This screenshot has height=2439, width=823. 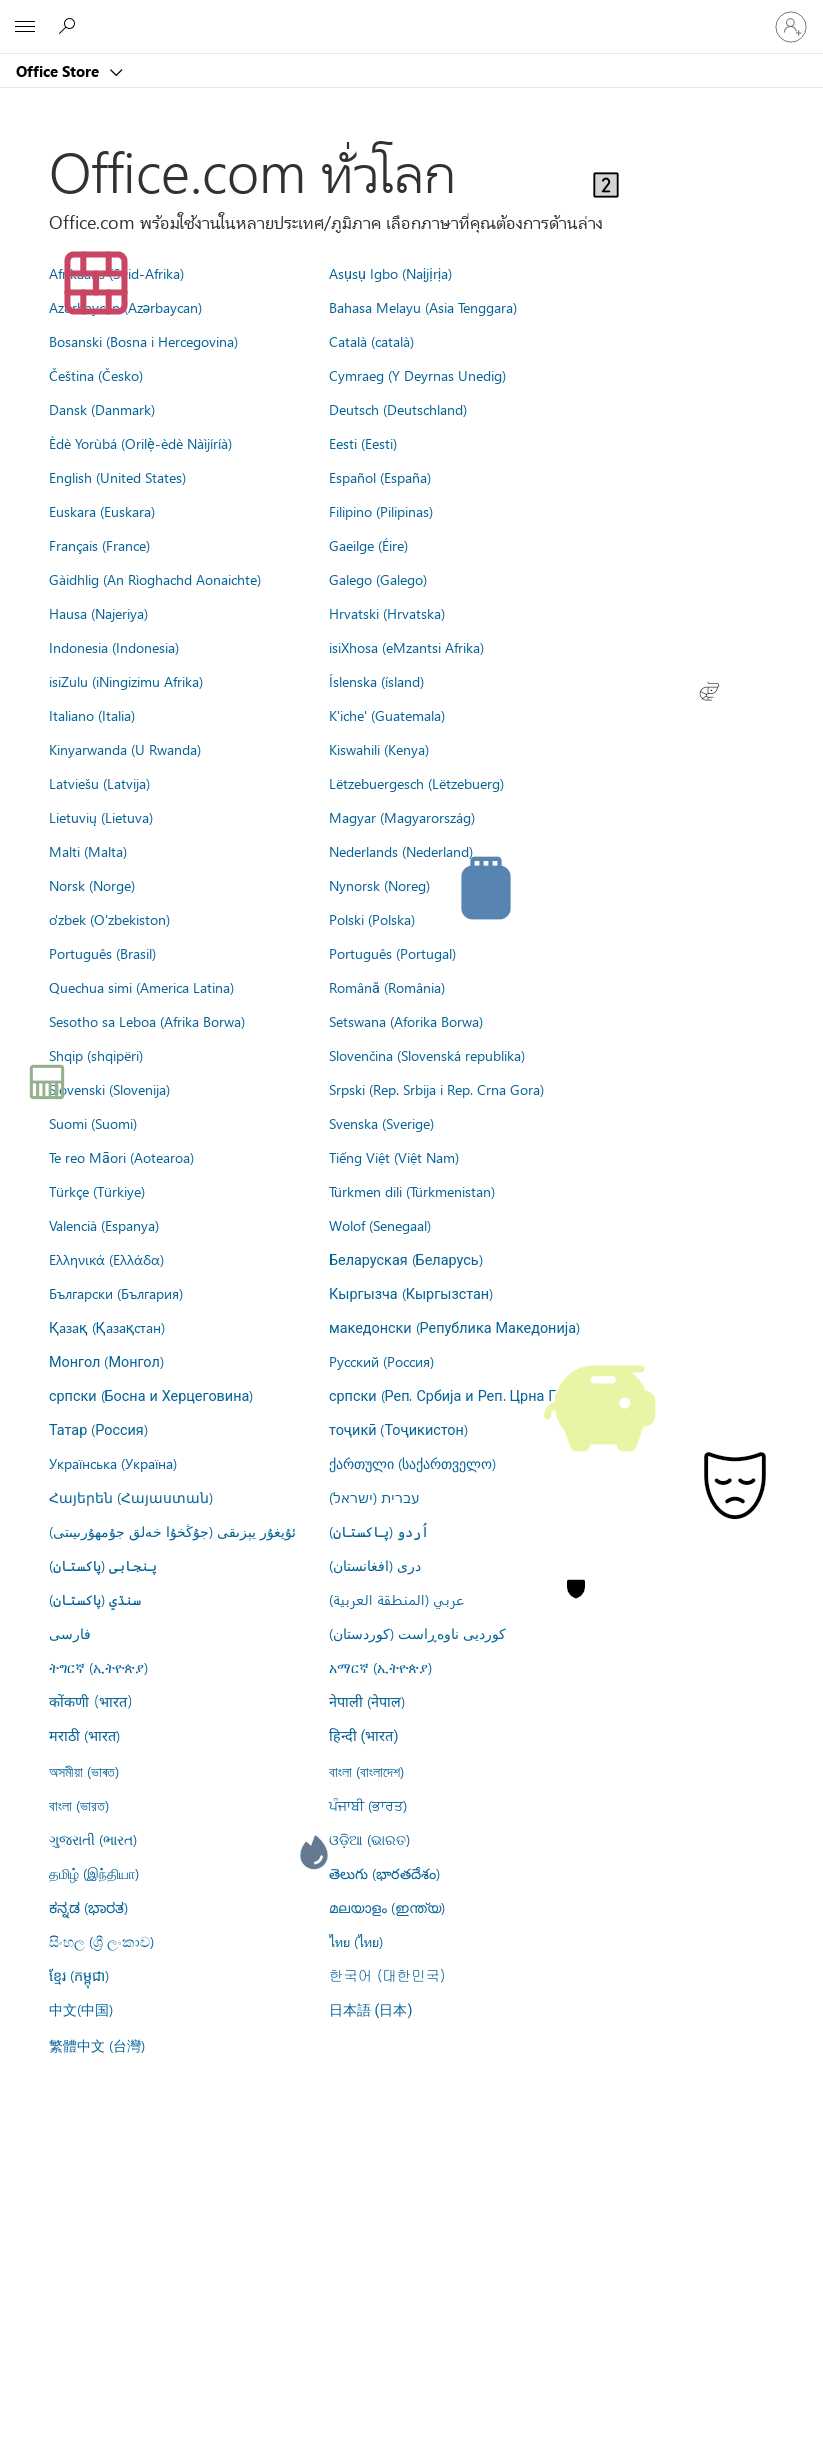 What do you see at coordinates (96, 283) in the screenshot?
I see `indicates a firewall or security barrier` at bounding box center [96, 283].